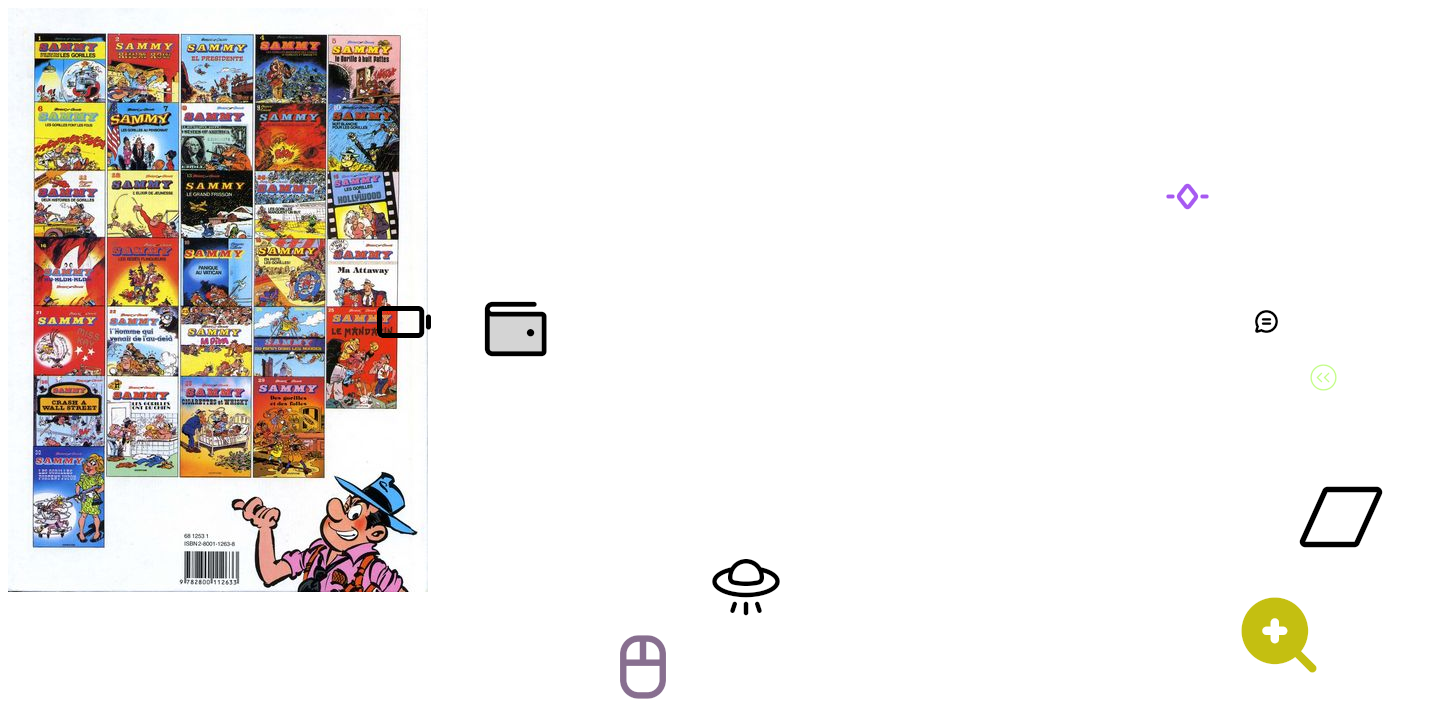 The width and height of the screenshot is (1440, 720). What do you see at coordinates (643, 667) in the screenshot?
I see `indicates mouse input device connected` at bounding box center [643, 667].